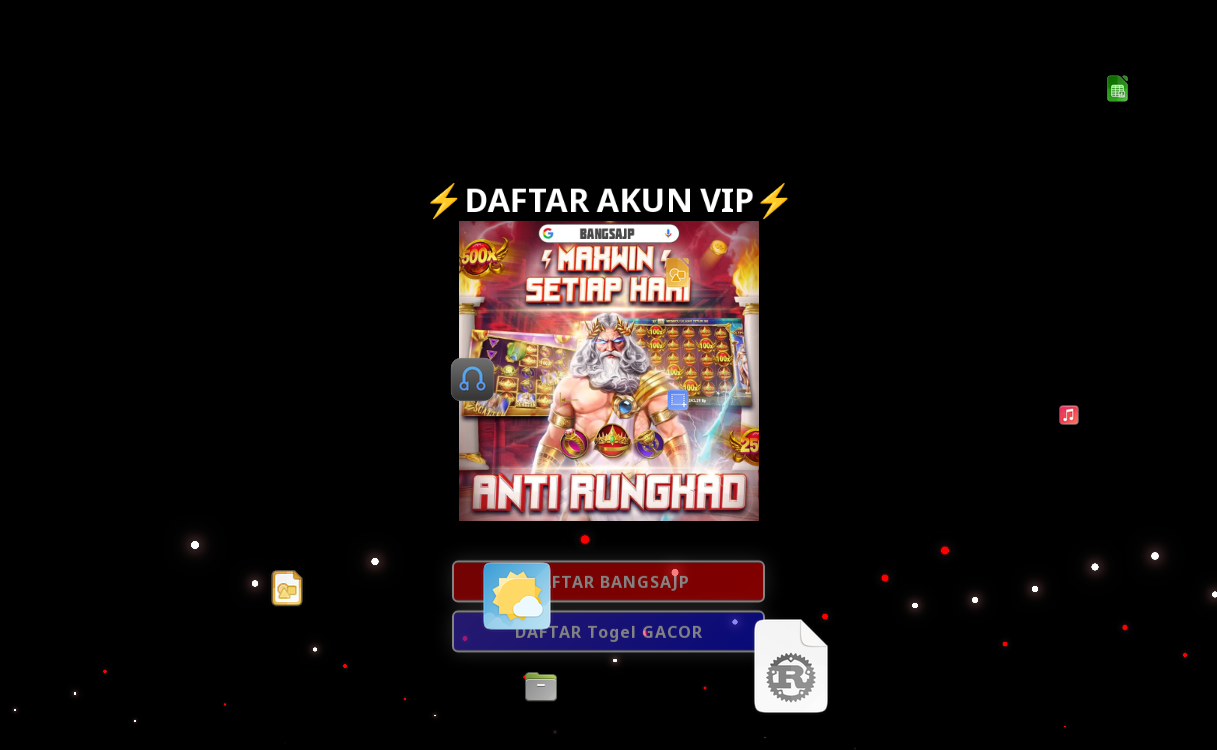 This screenshot has height=750, width=1217. What do you see at coordinates (569, 400) in the screenshot?
I see `go to the first item in a list or sequence` at bounding box center [569, 400].